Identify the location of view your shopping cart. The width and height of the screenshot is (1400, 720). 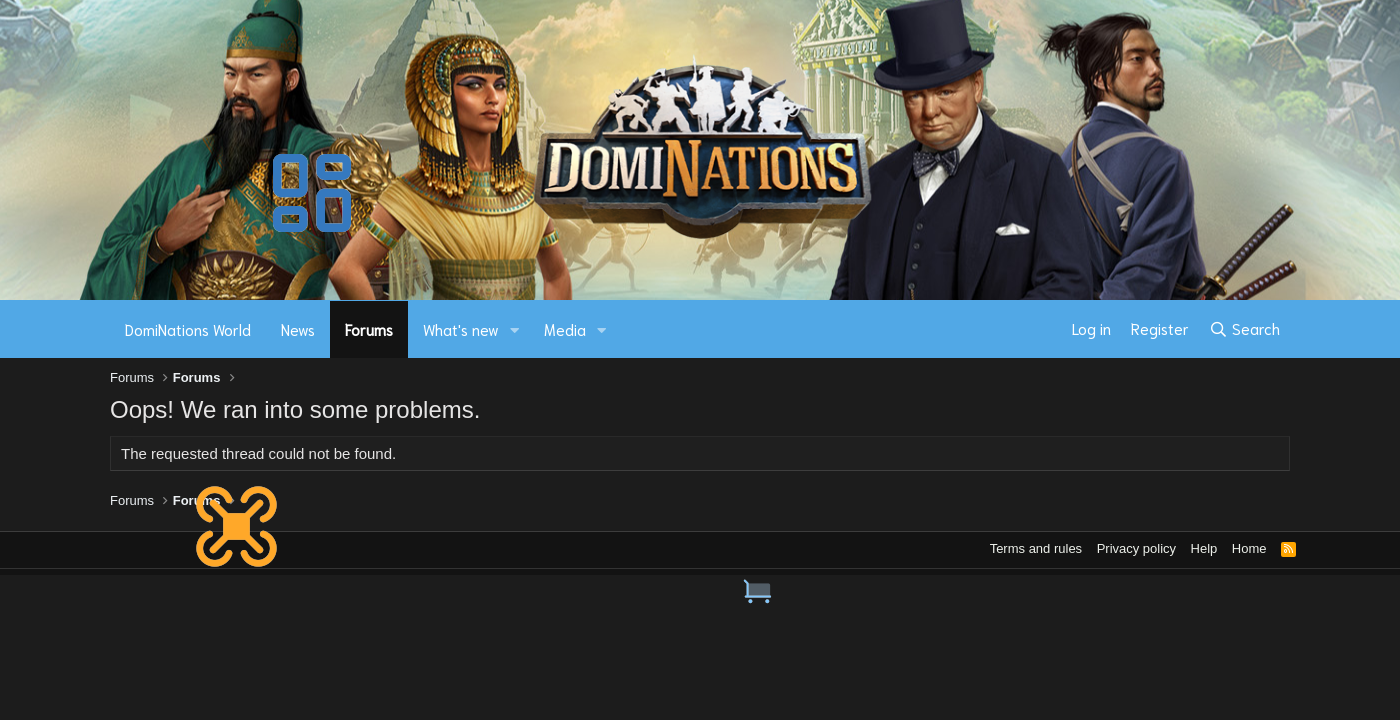
(757, 590).